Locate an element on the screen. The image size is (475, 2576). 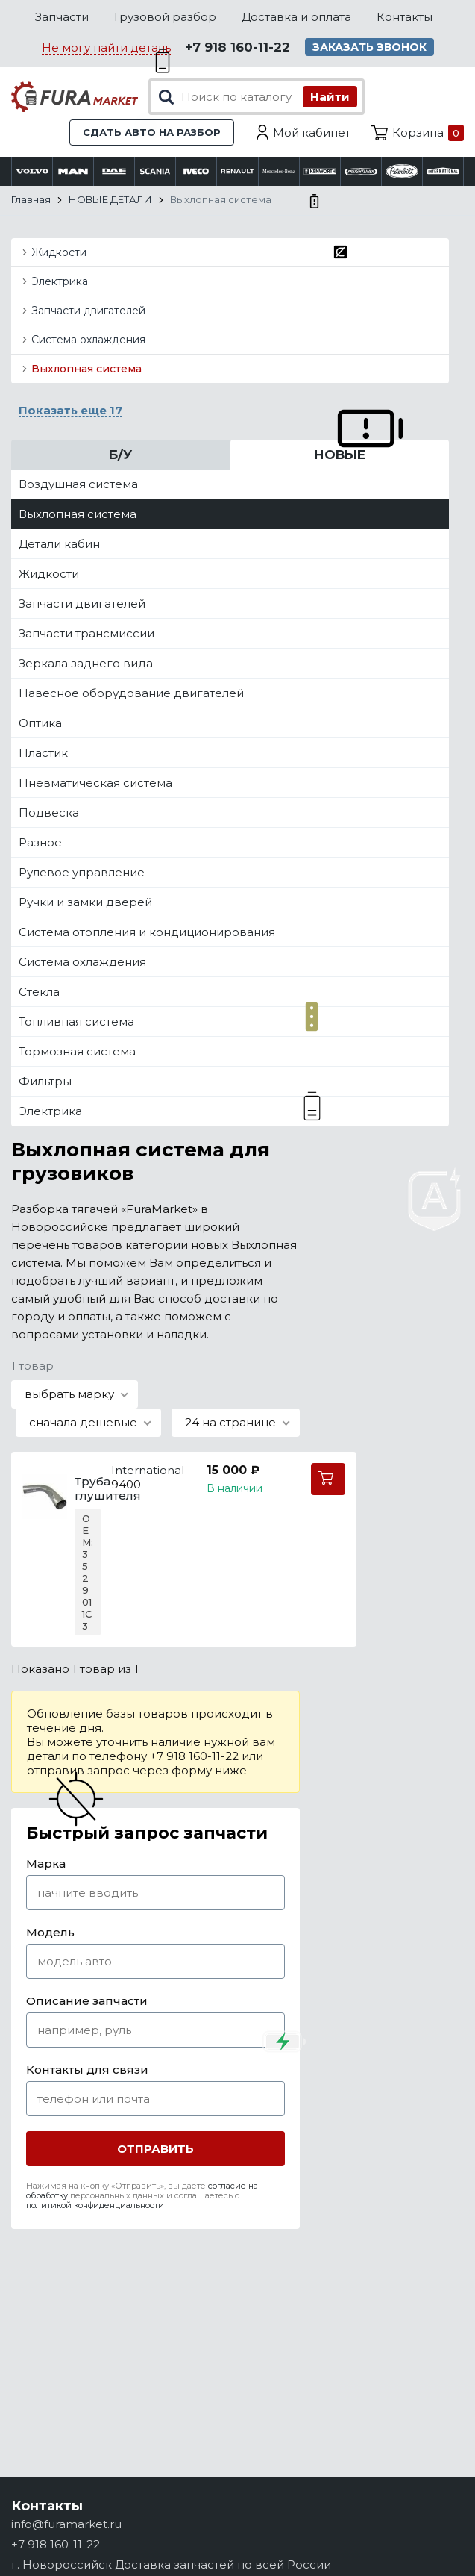
indicates a "not subset of" mathematical relationship is located at coordinates (340, 252).